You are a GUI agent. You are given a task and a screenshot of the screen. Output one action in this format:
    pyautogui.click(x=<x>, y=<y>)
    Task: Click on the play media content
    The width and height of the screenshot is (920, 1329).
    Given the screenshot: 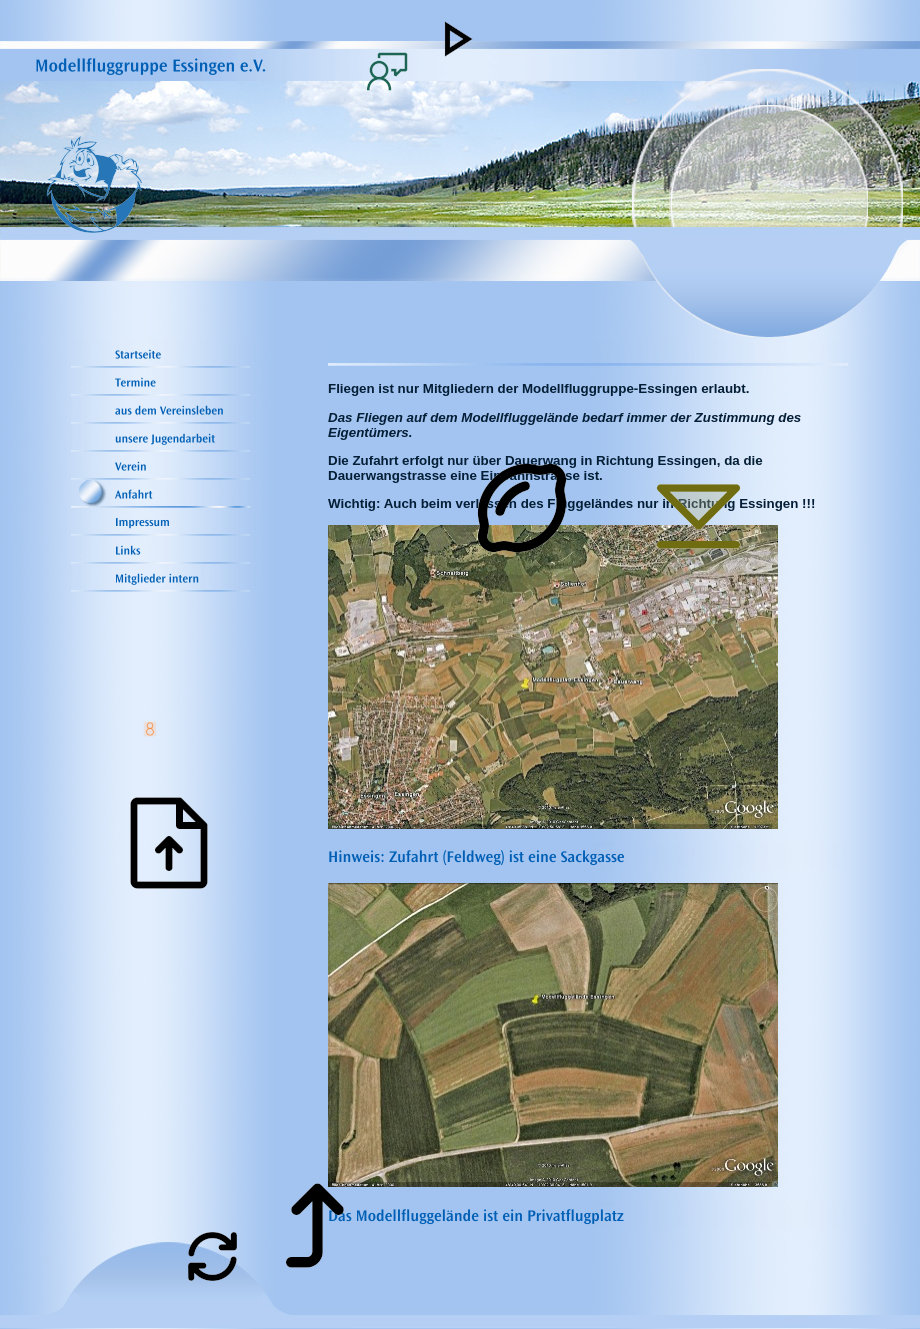 What is the action you would take?
    pyautogui.click(x=455, y=39)
    